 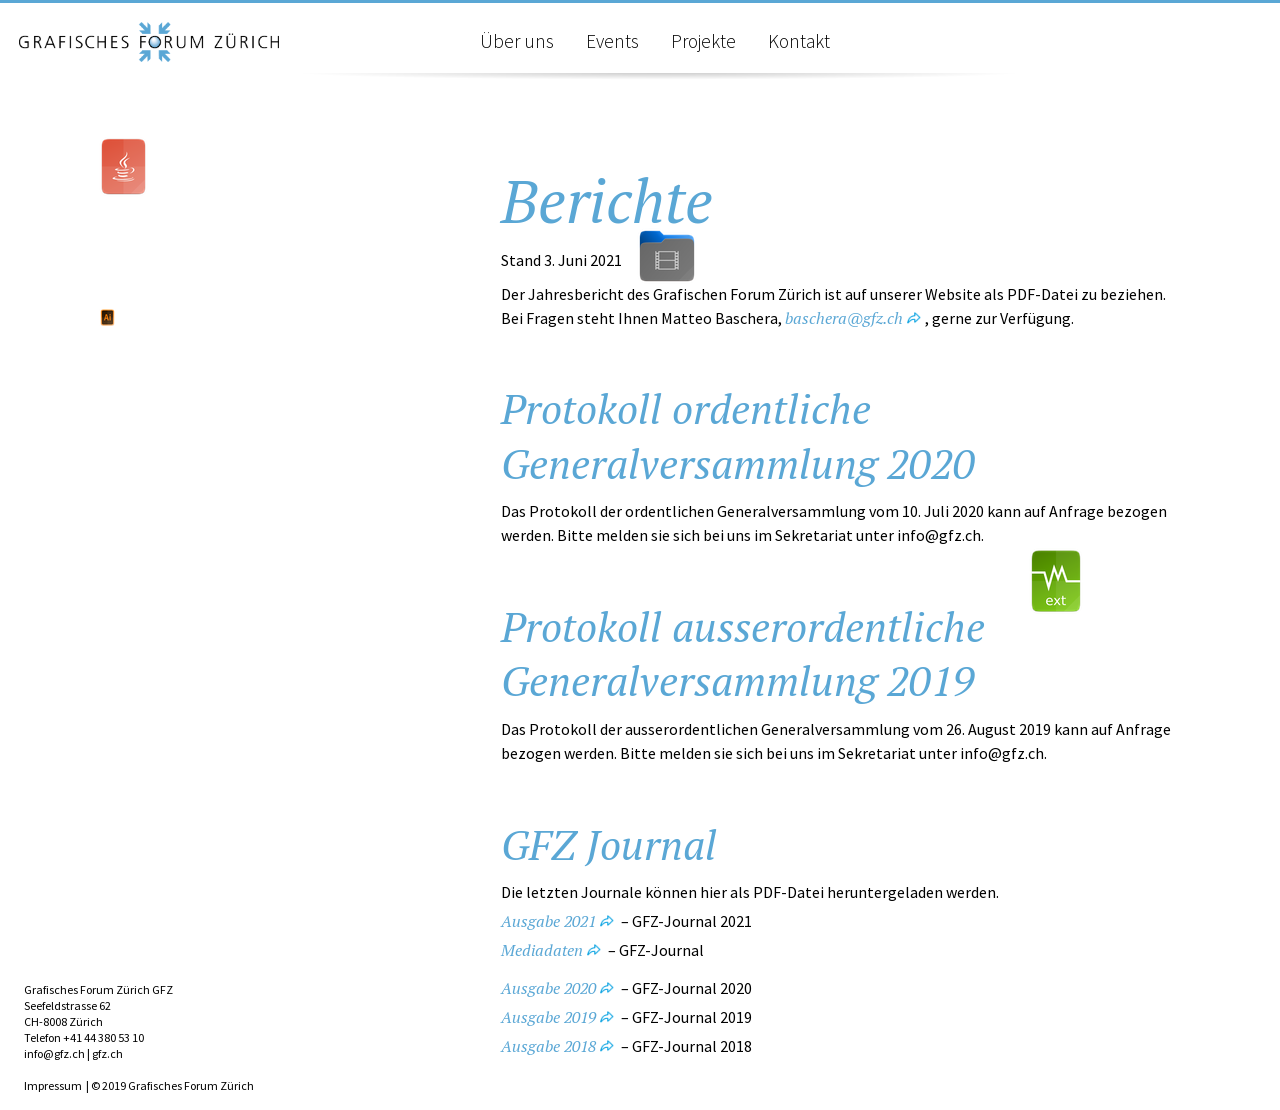 I want to click on open an Adobe Illustrator file, so click(x=107, y=317).